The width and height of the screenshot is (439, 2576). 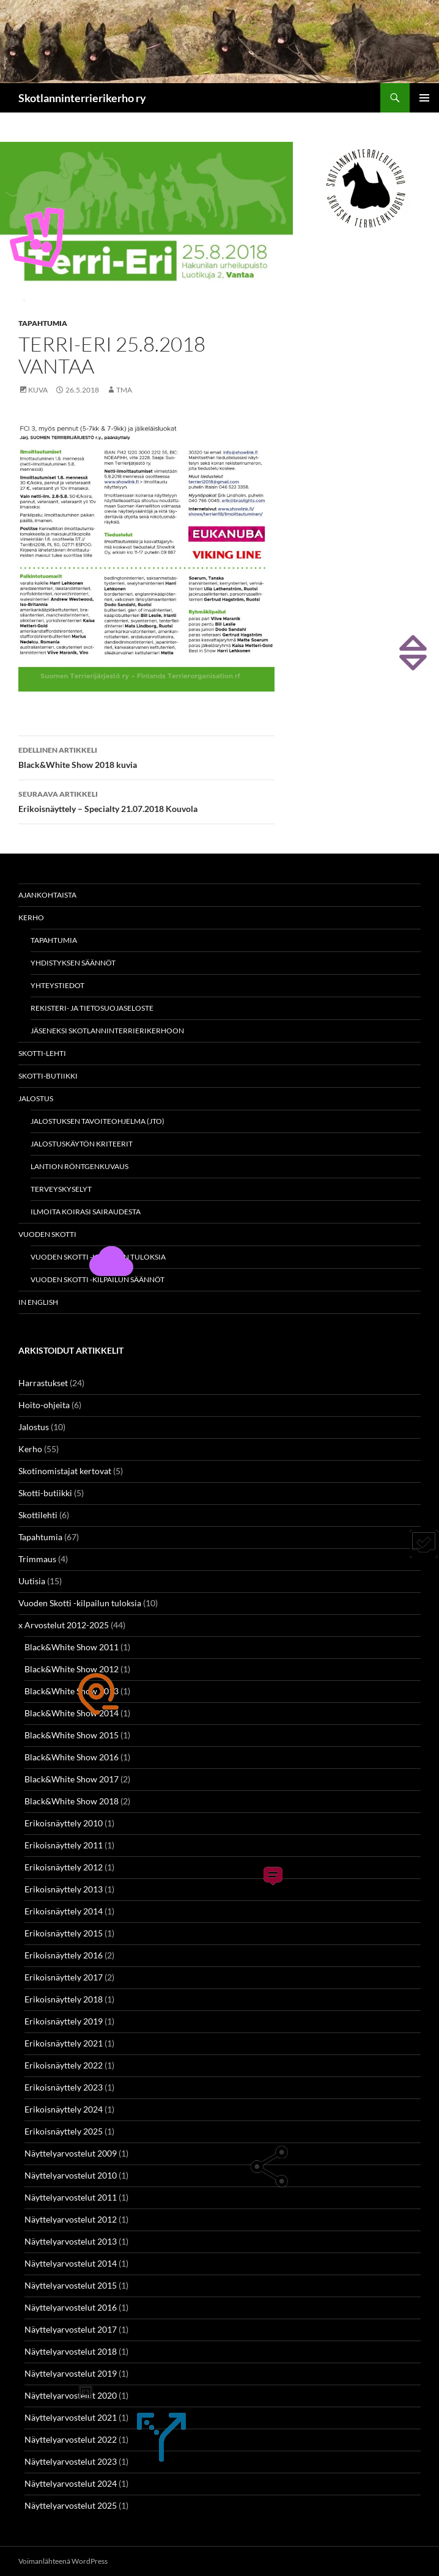 I want to click on press F6 keyboard shortcut, so click(x=86, y=2393).